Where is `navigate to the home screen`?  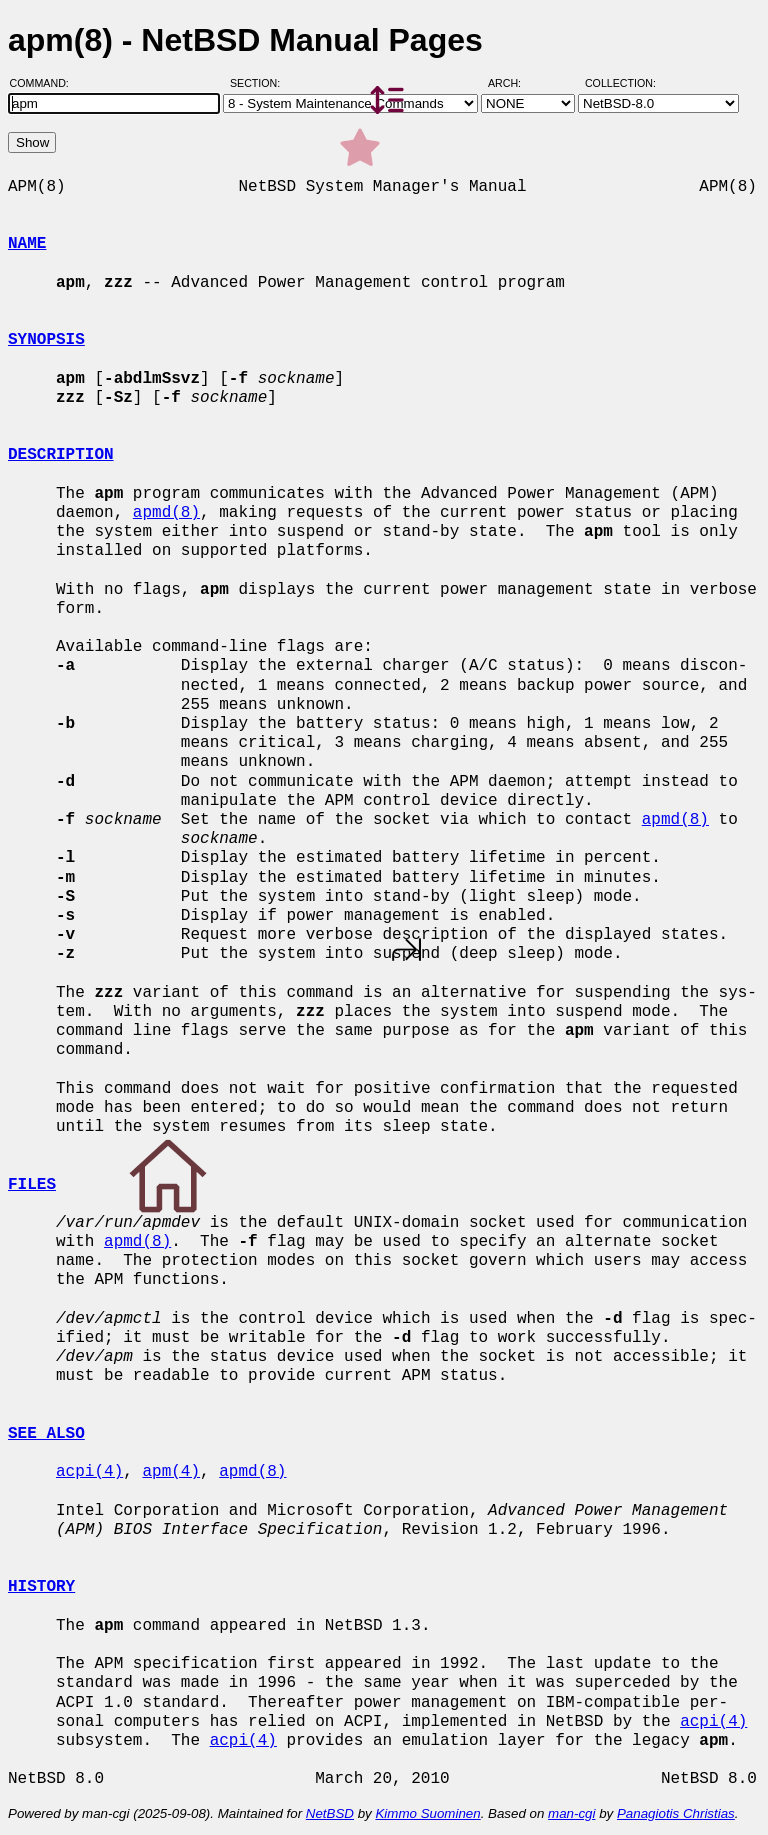 navigate to the home screen is located at coordinates (168, 1178).